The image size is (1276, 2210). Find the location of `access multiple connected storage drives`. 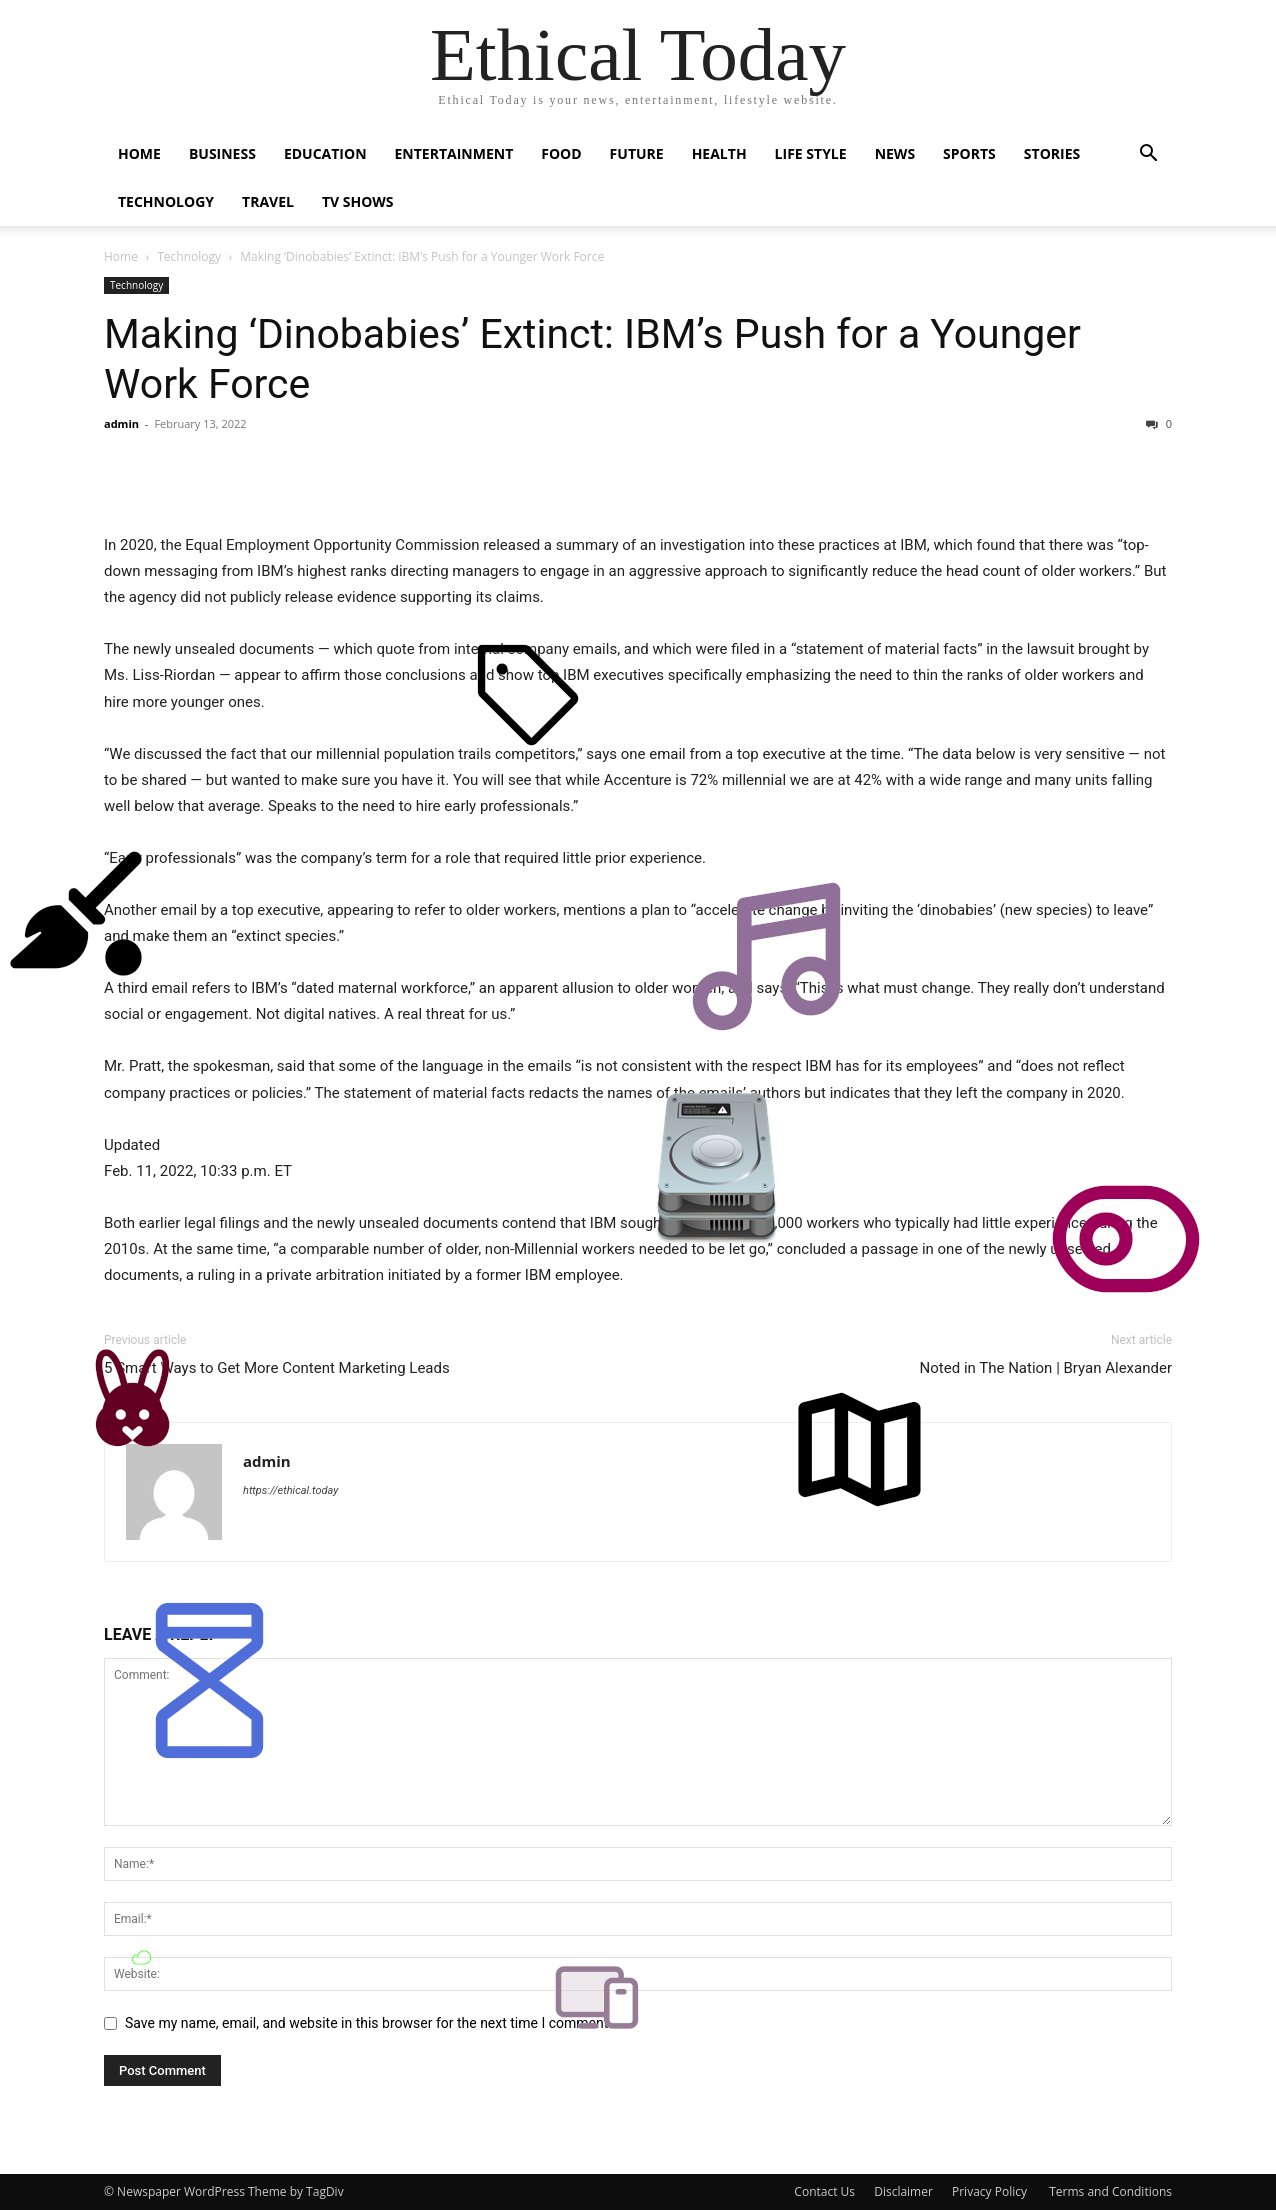

access multiple connected storage drives is located at coordinates (716, 1167).